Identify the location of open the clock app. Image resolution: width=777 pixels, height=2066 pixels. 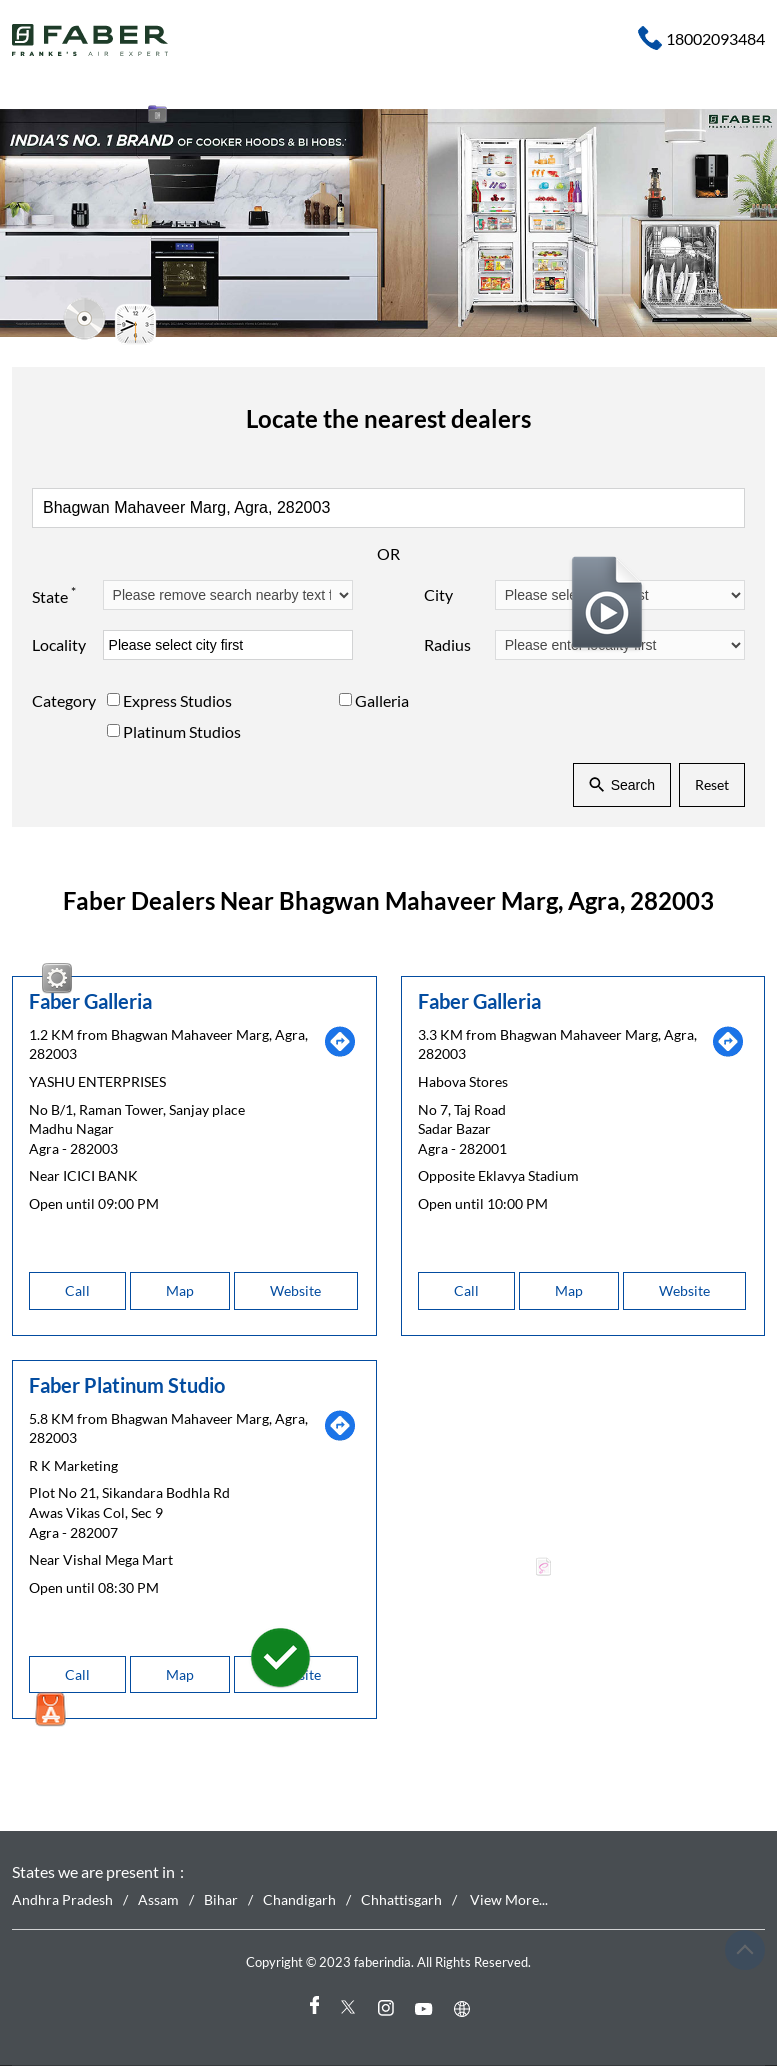
(135, 324).